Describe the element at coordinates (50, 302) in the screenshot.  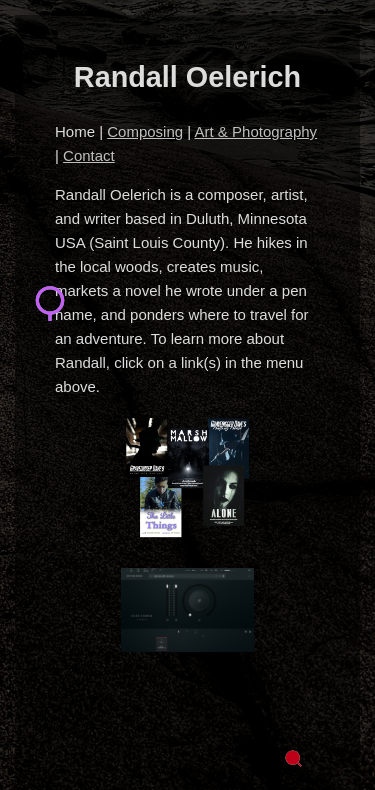
I see `mark a location on the map` at that location.